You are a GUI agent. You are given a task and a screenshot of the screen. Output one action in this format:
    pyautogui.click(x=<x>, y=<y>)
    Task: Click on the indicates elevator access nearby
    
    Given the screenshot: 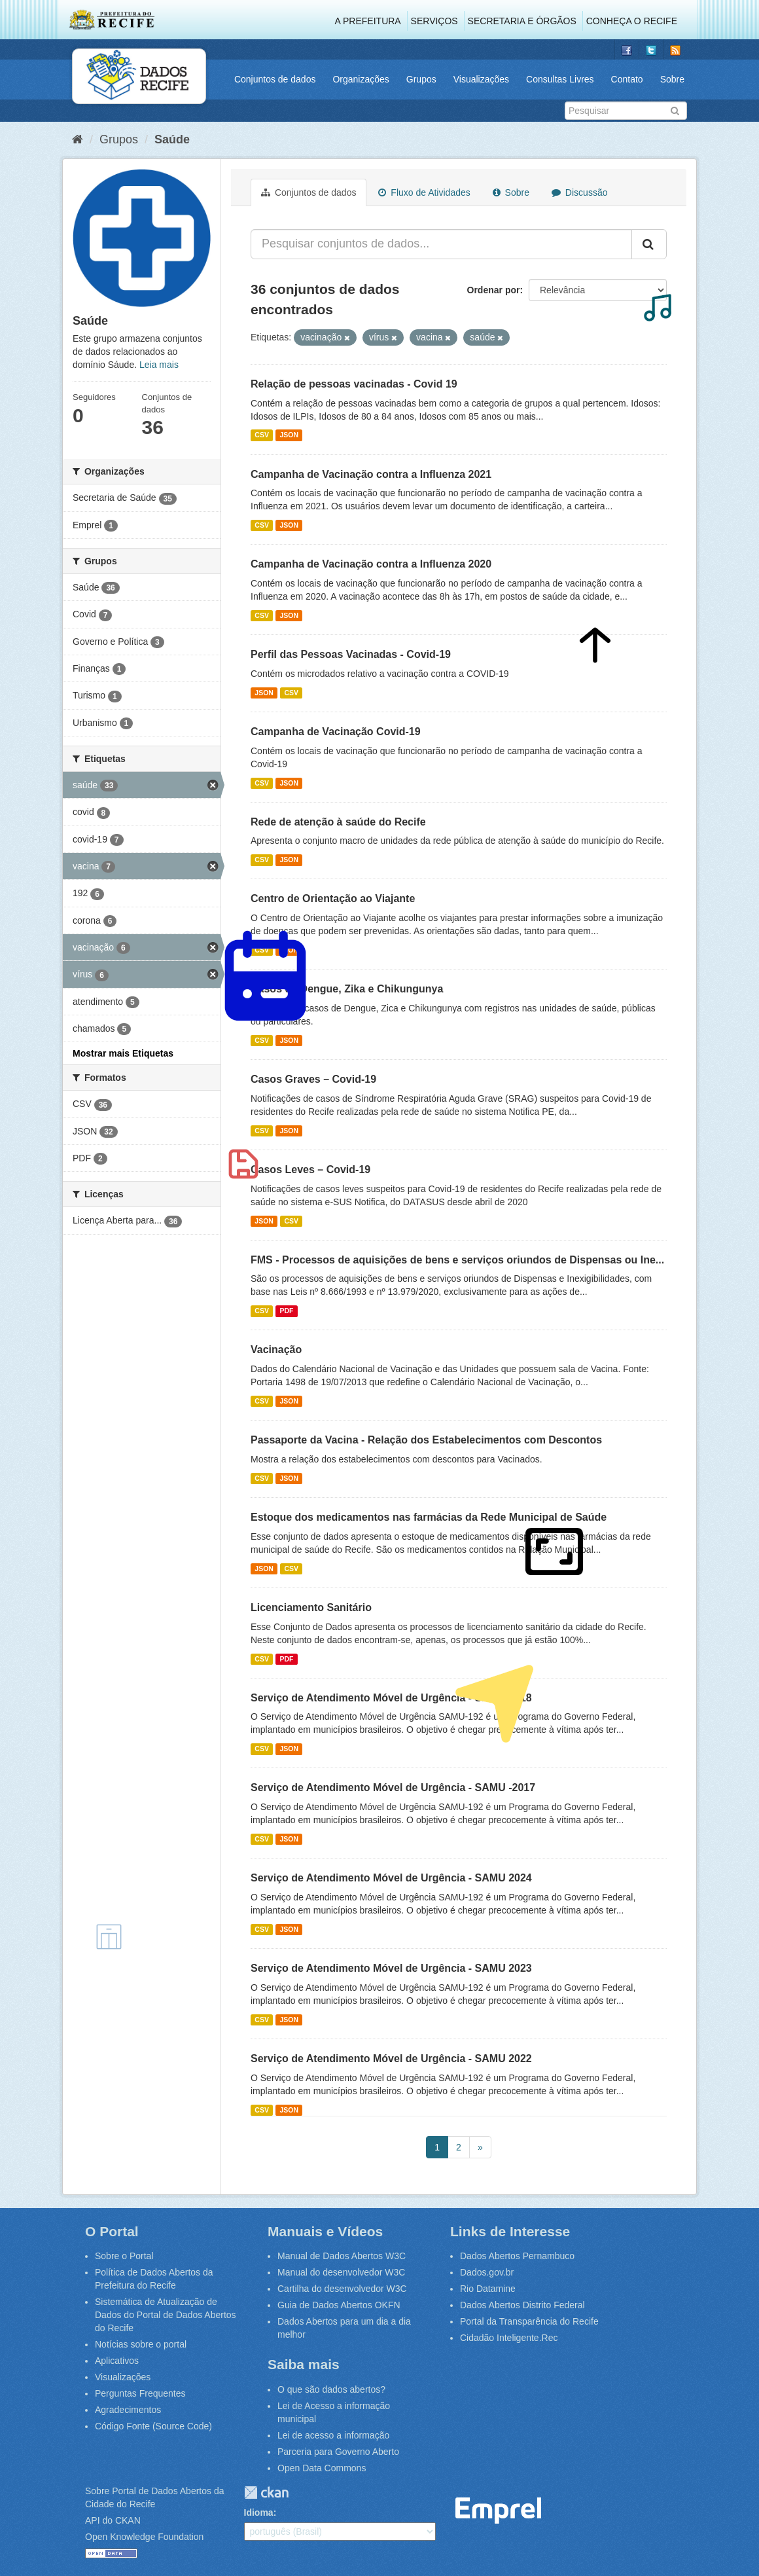 What is the action you would take?
    pyautogui.click(x=109, y=1936)
    